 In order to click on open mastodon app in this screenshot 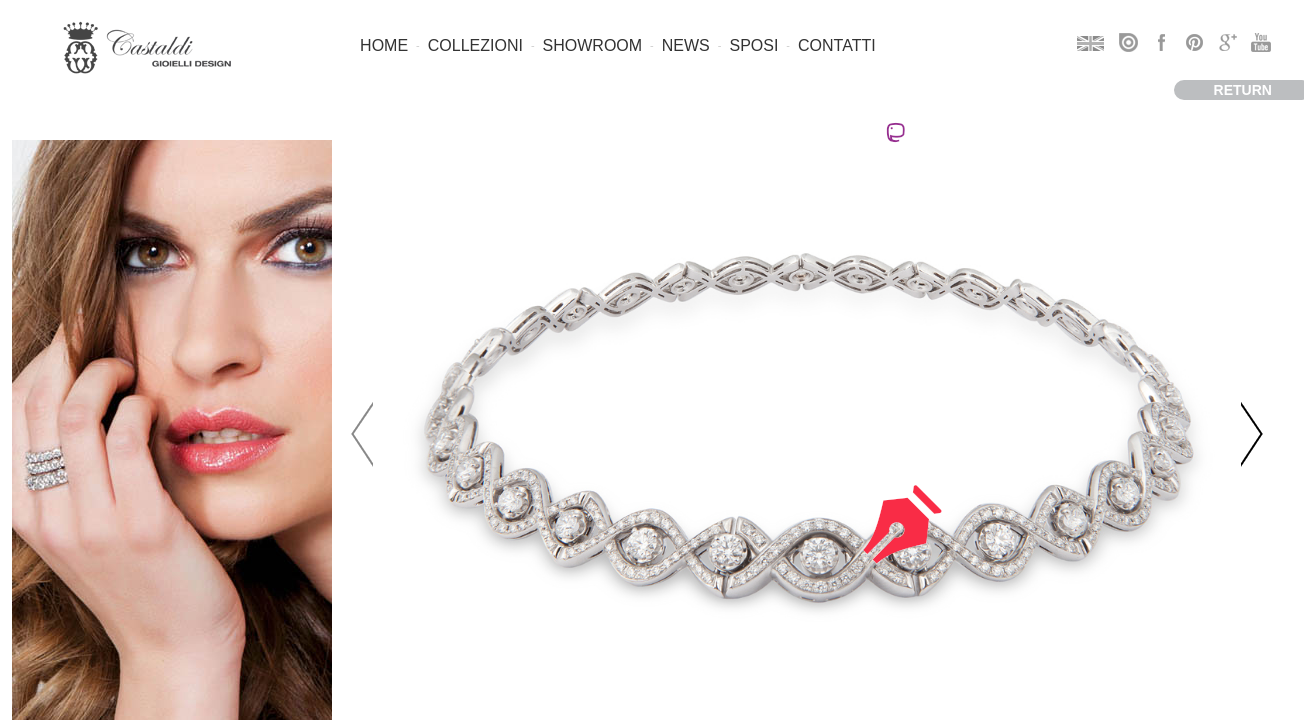, I will do `click(895, 132)`.